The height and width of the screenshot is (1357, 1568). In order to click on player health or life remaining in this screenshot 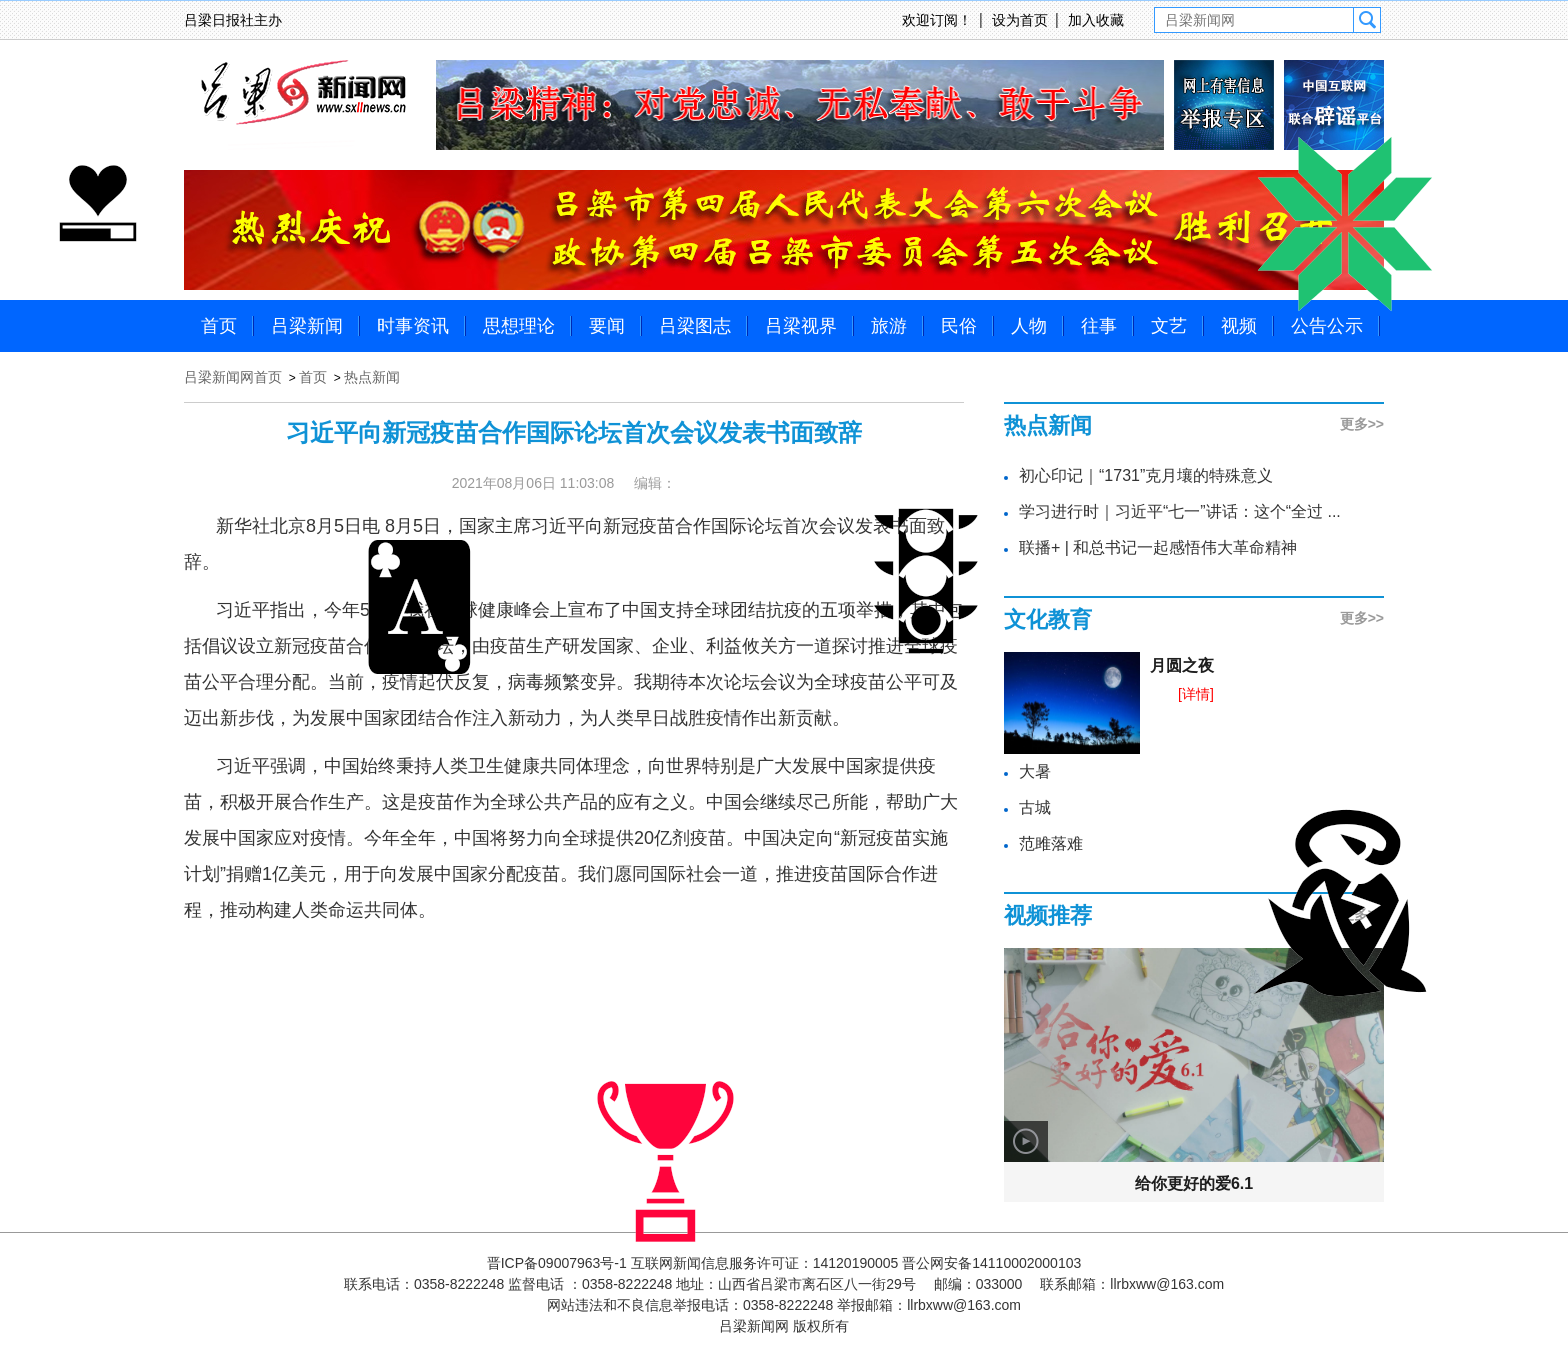, I will do `click(98, 203)`.